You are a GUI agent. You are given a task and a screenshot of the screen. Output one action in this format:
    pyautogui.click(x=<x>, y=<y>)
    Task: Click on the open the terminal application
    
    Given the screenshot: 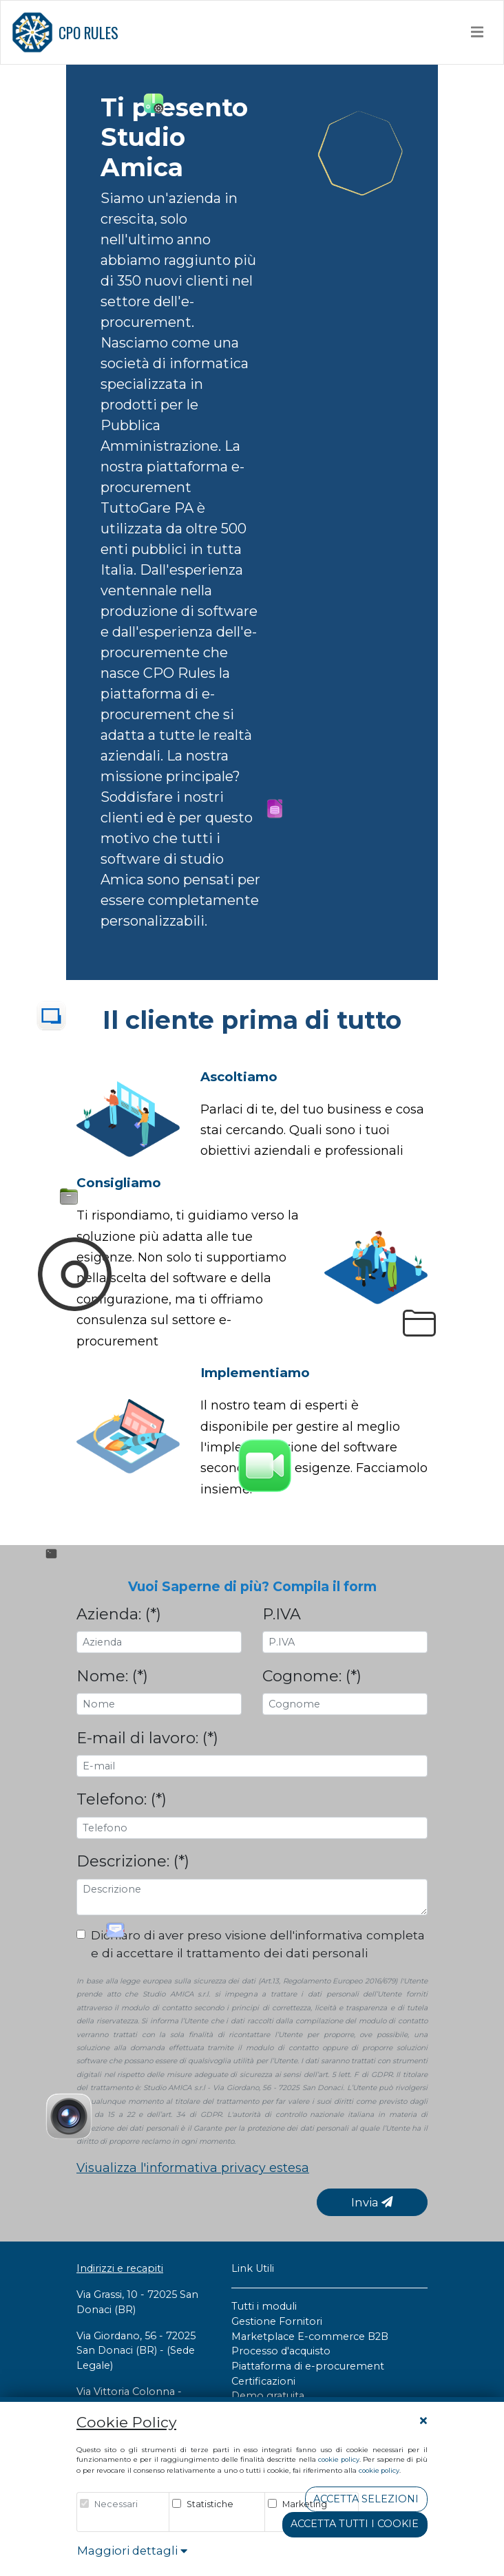 What is the action you would take?
    pyautogui.click(x=51, y=1553)
    